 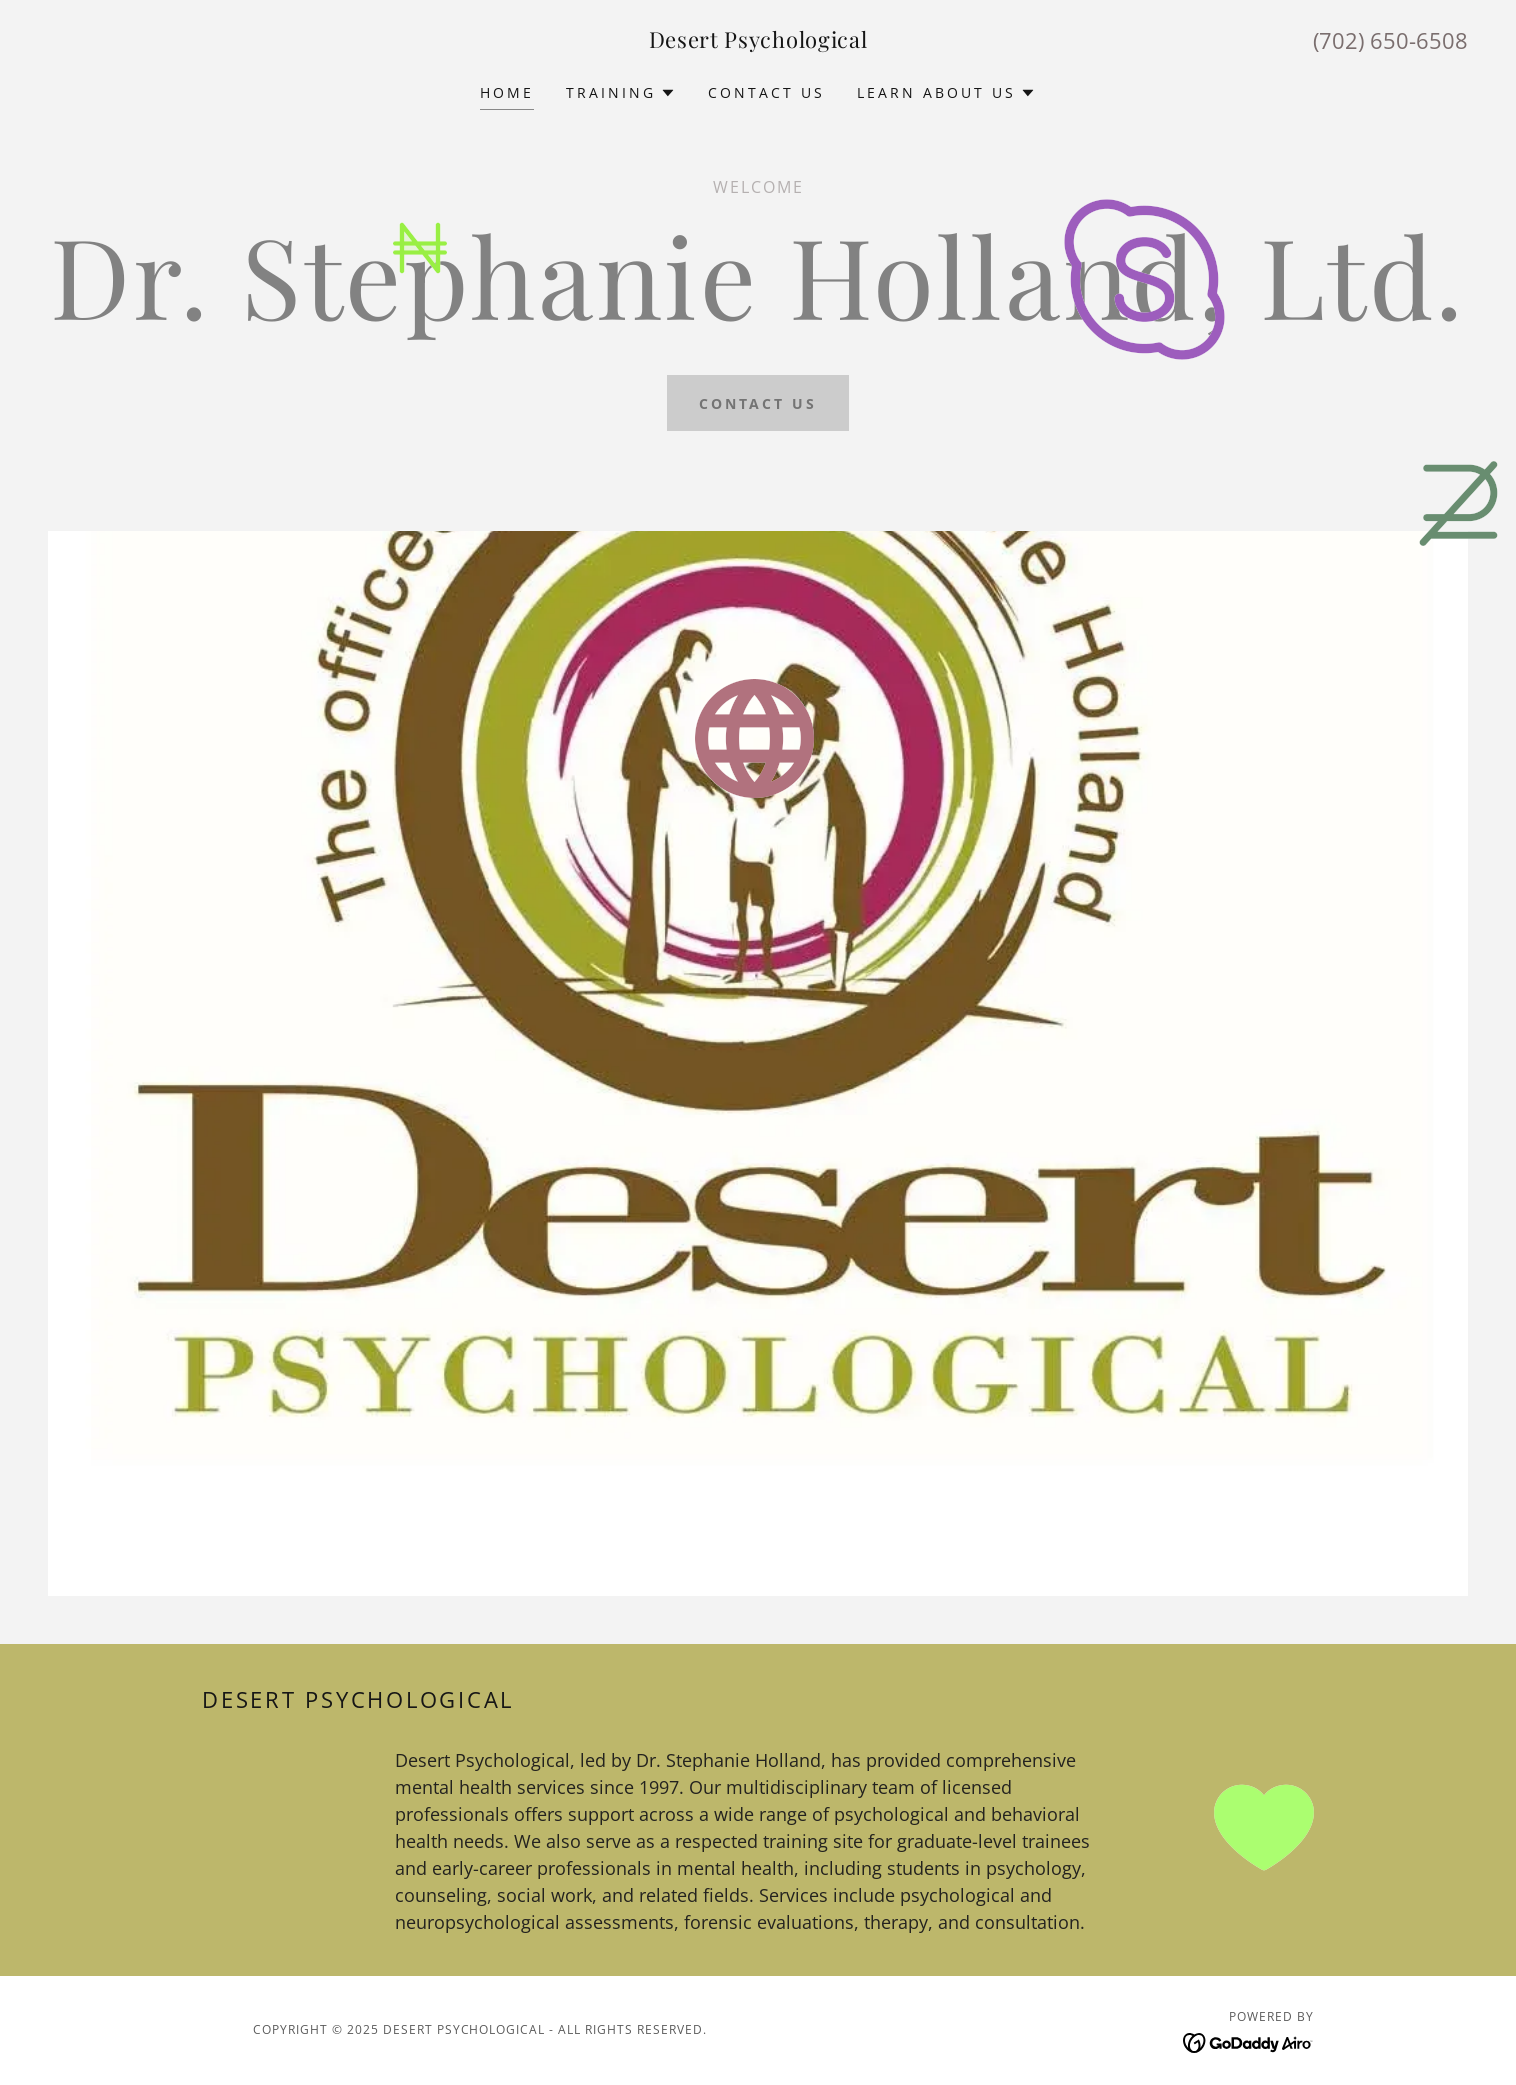 What do you see at coordinates (1264, 1824) in the screenshot?
I see `add to favorites` at bounding box center [1264, 1824].